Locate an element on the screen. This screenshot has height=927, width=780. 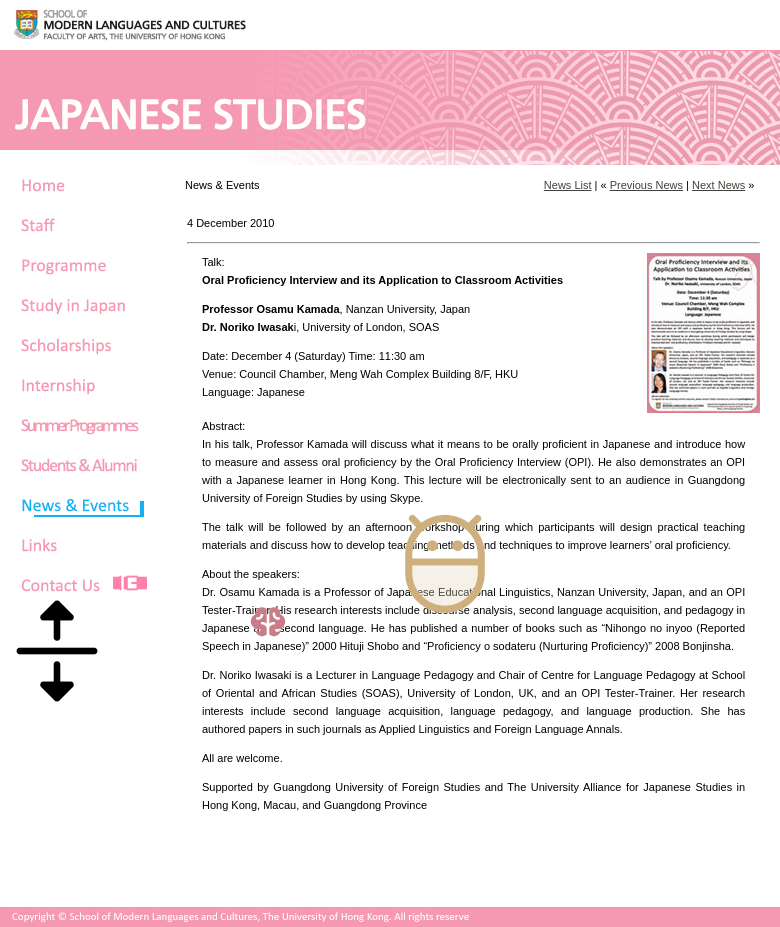
expand content vertically is located at coordinates (57, 651).